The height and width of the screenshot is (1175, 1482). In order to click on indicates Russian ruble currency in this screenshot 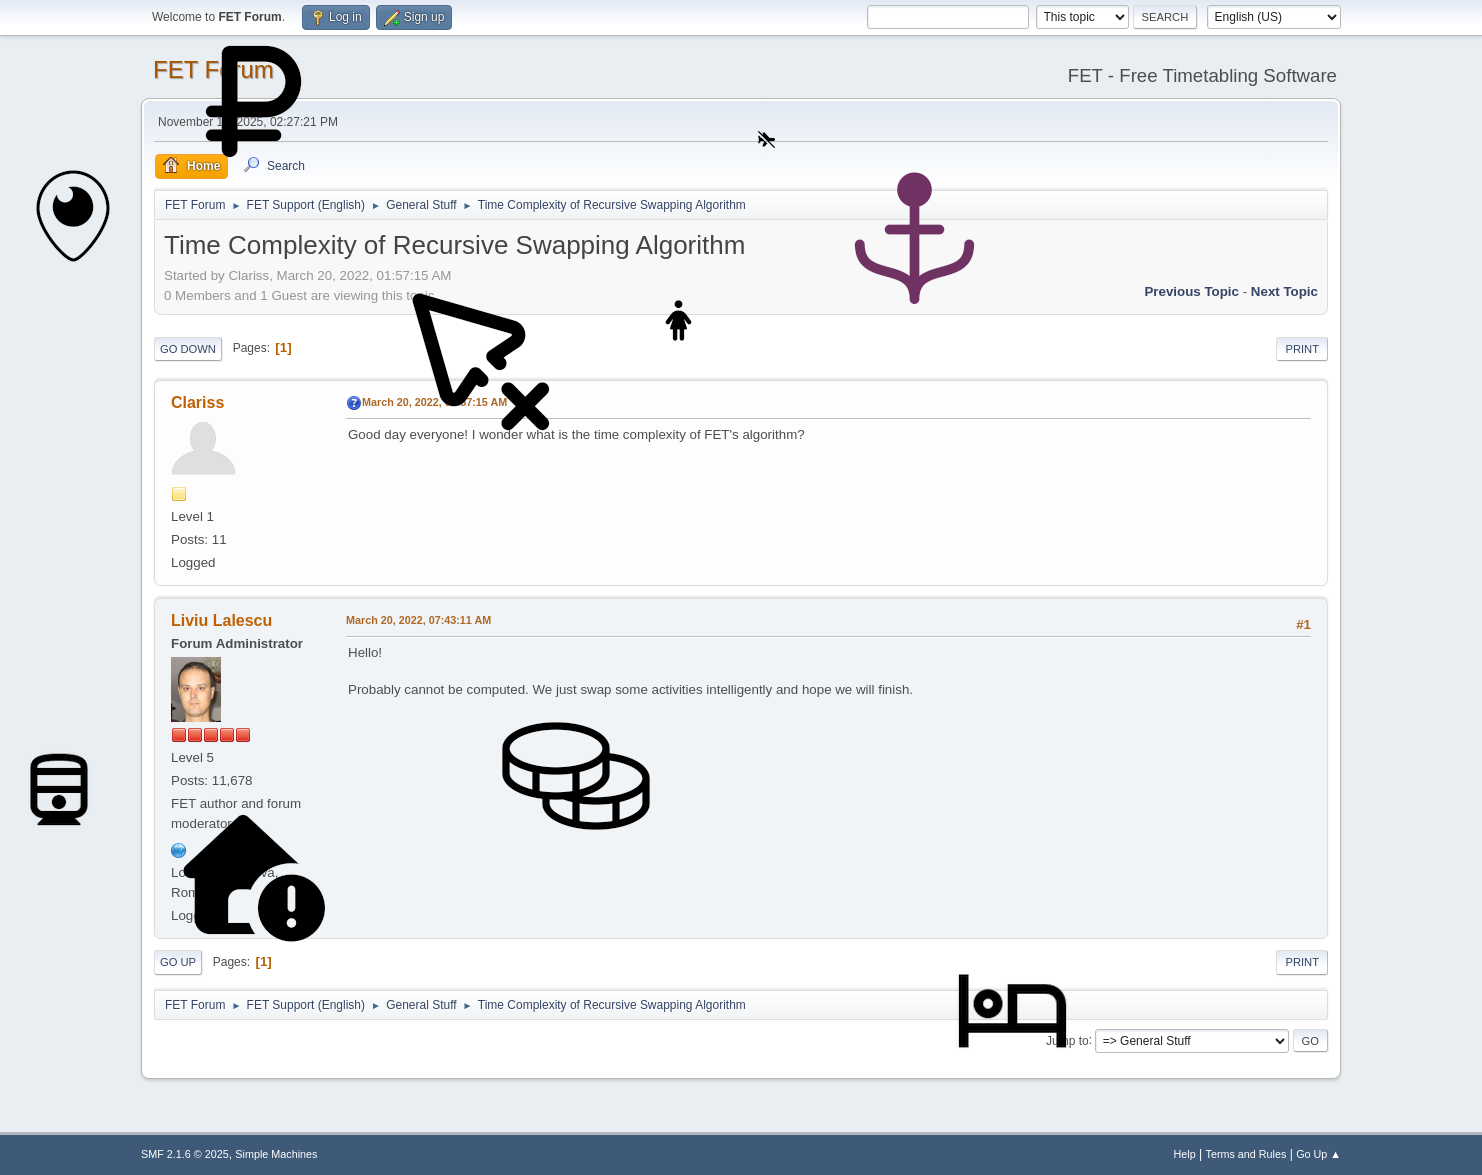, I will do `click(257, 101)`.